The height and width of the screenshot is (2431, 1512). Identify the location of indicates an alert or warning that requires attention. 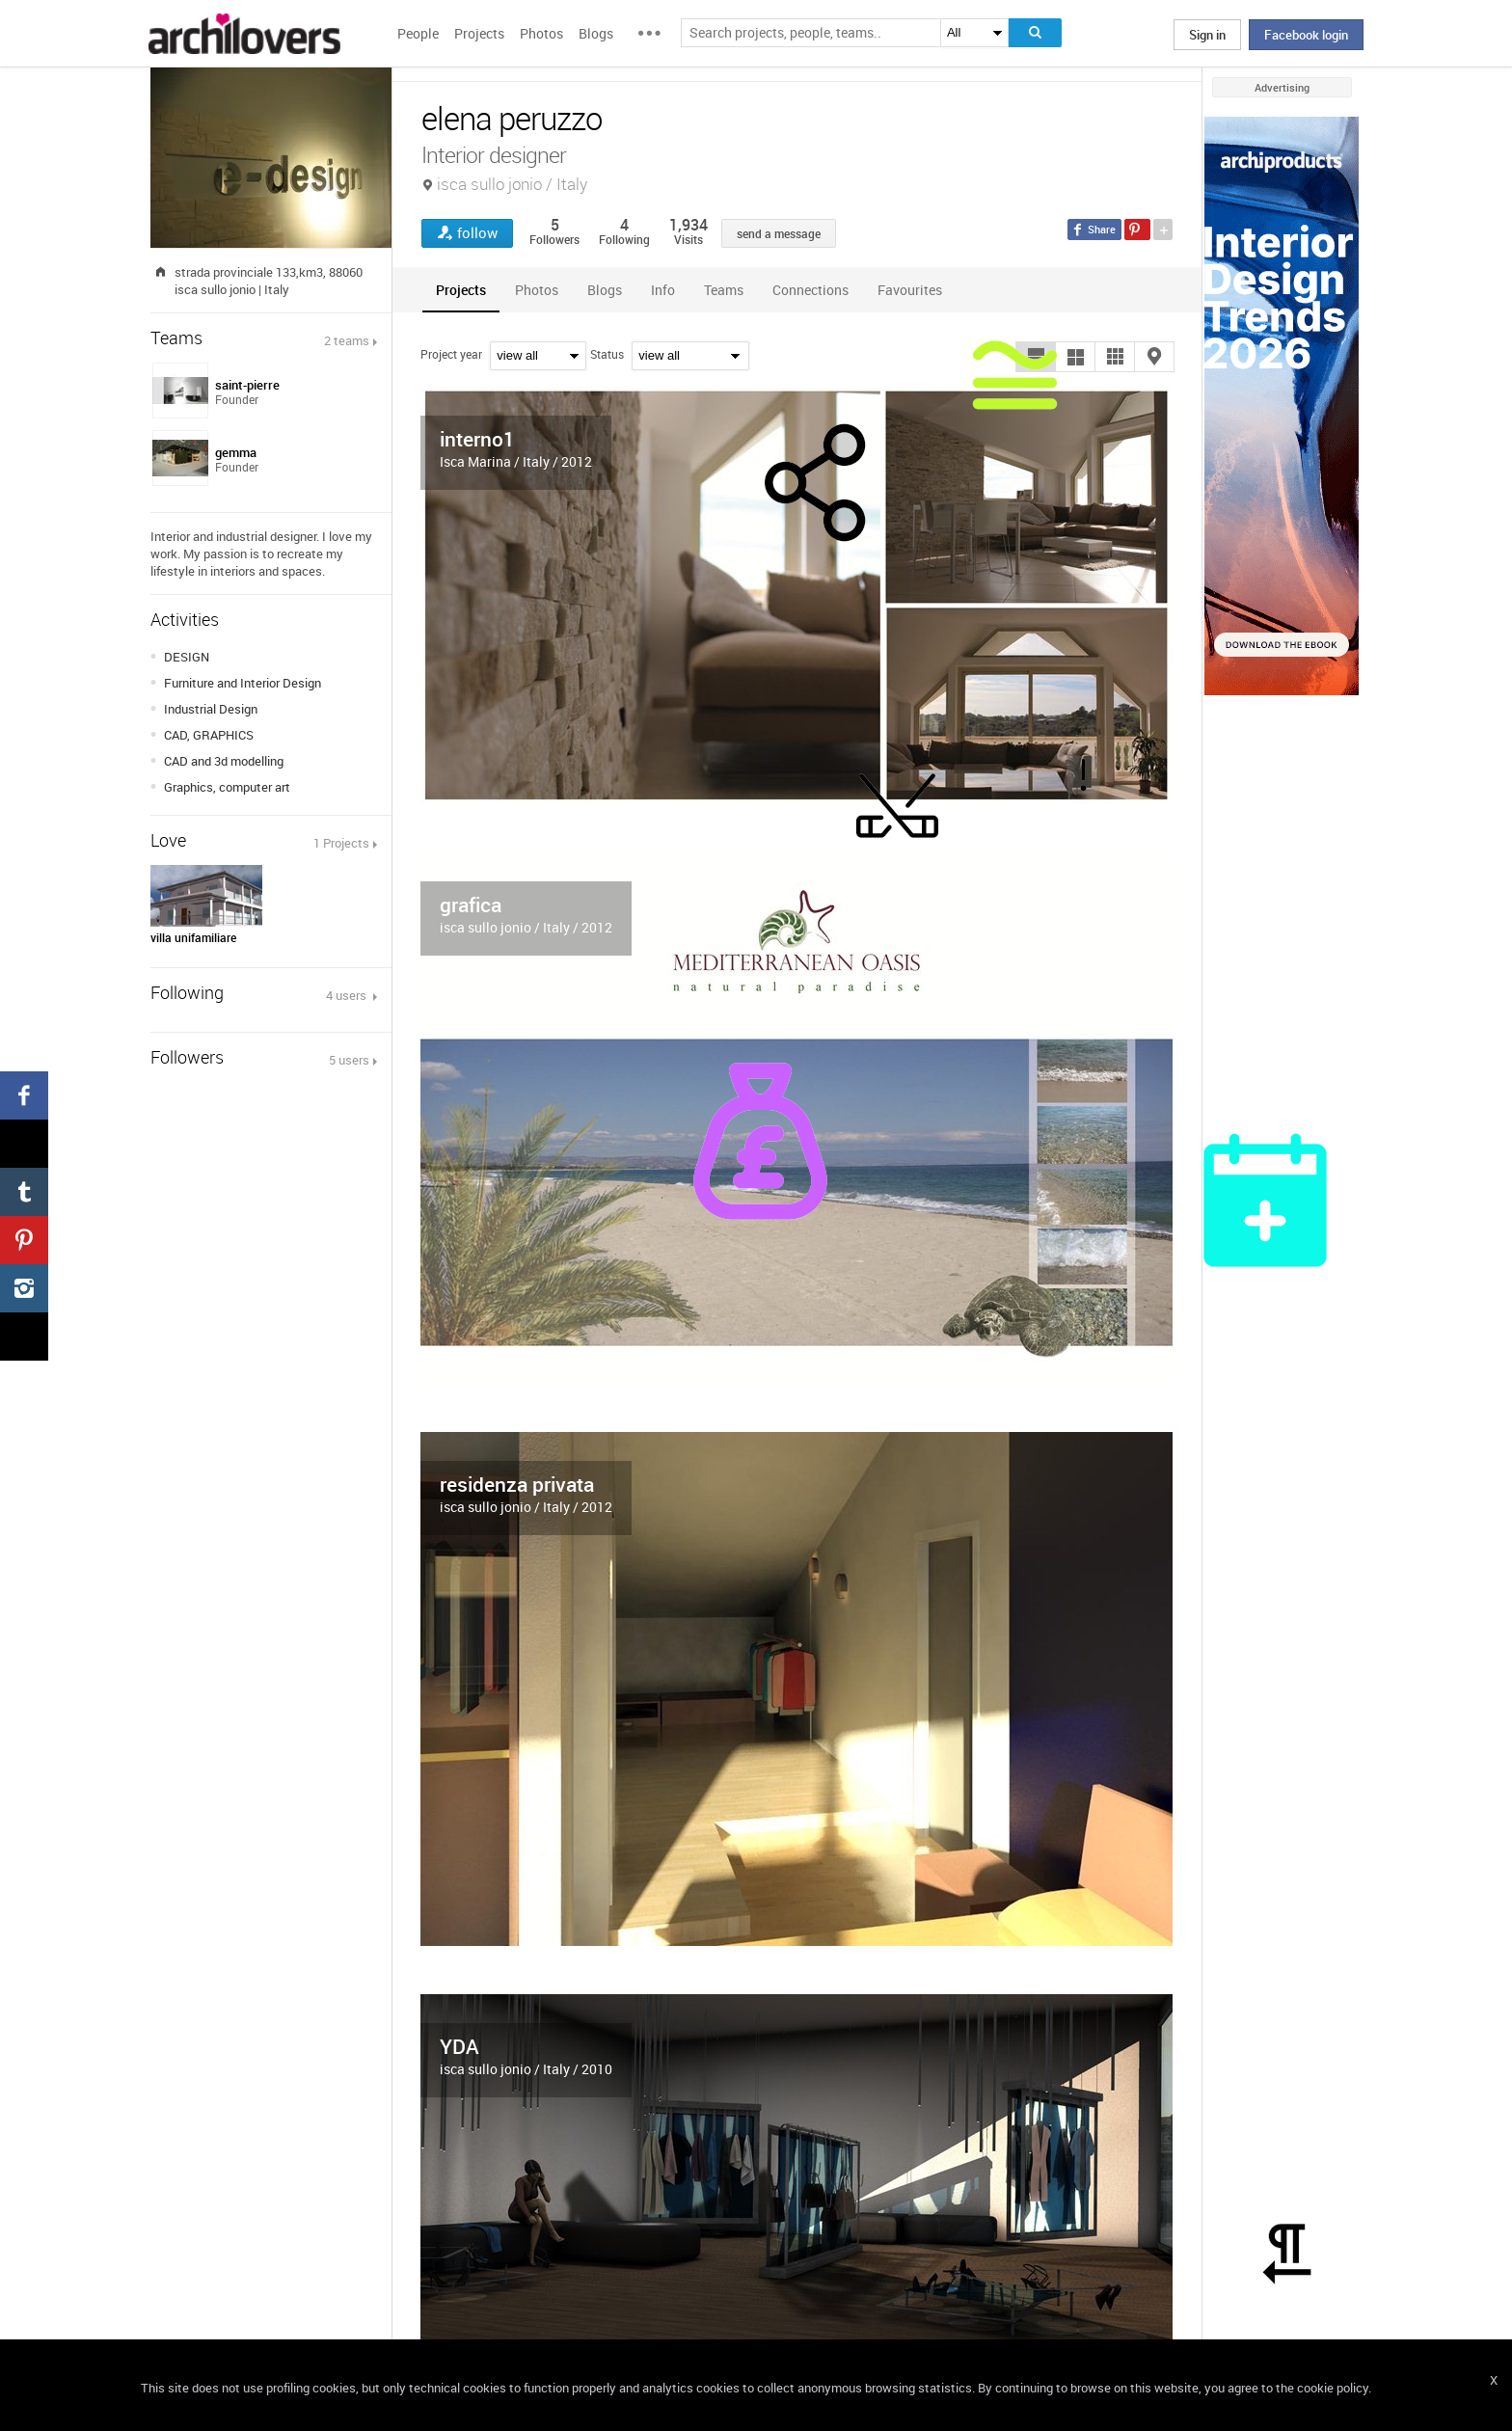
(1083, 774).